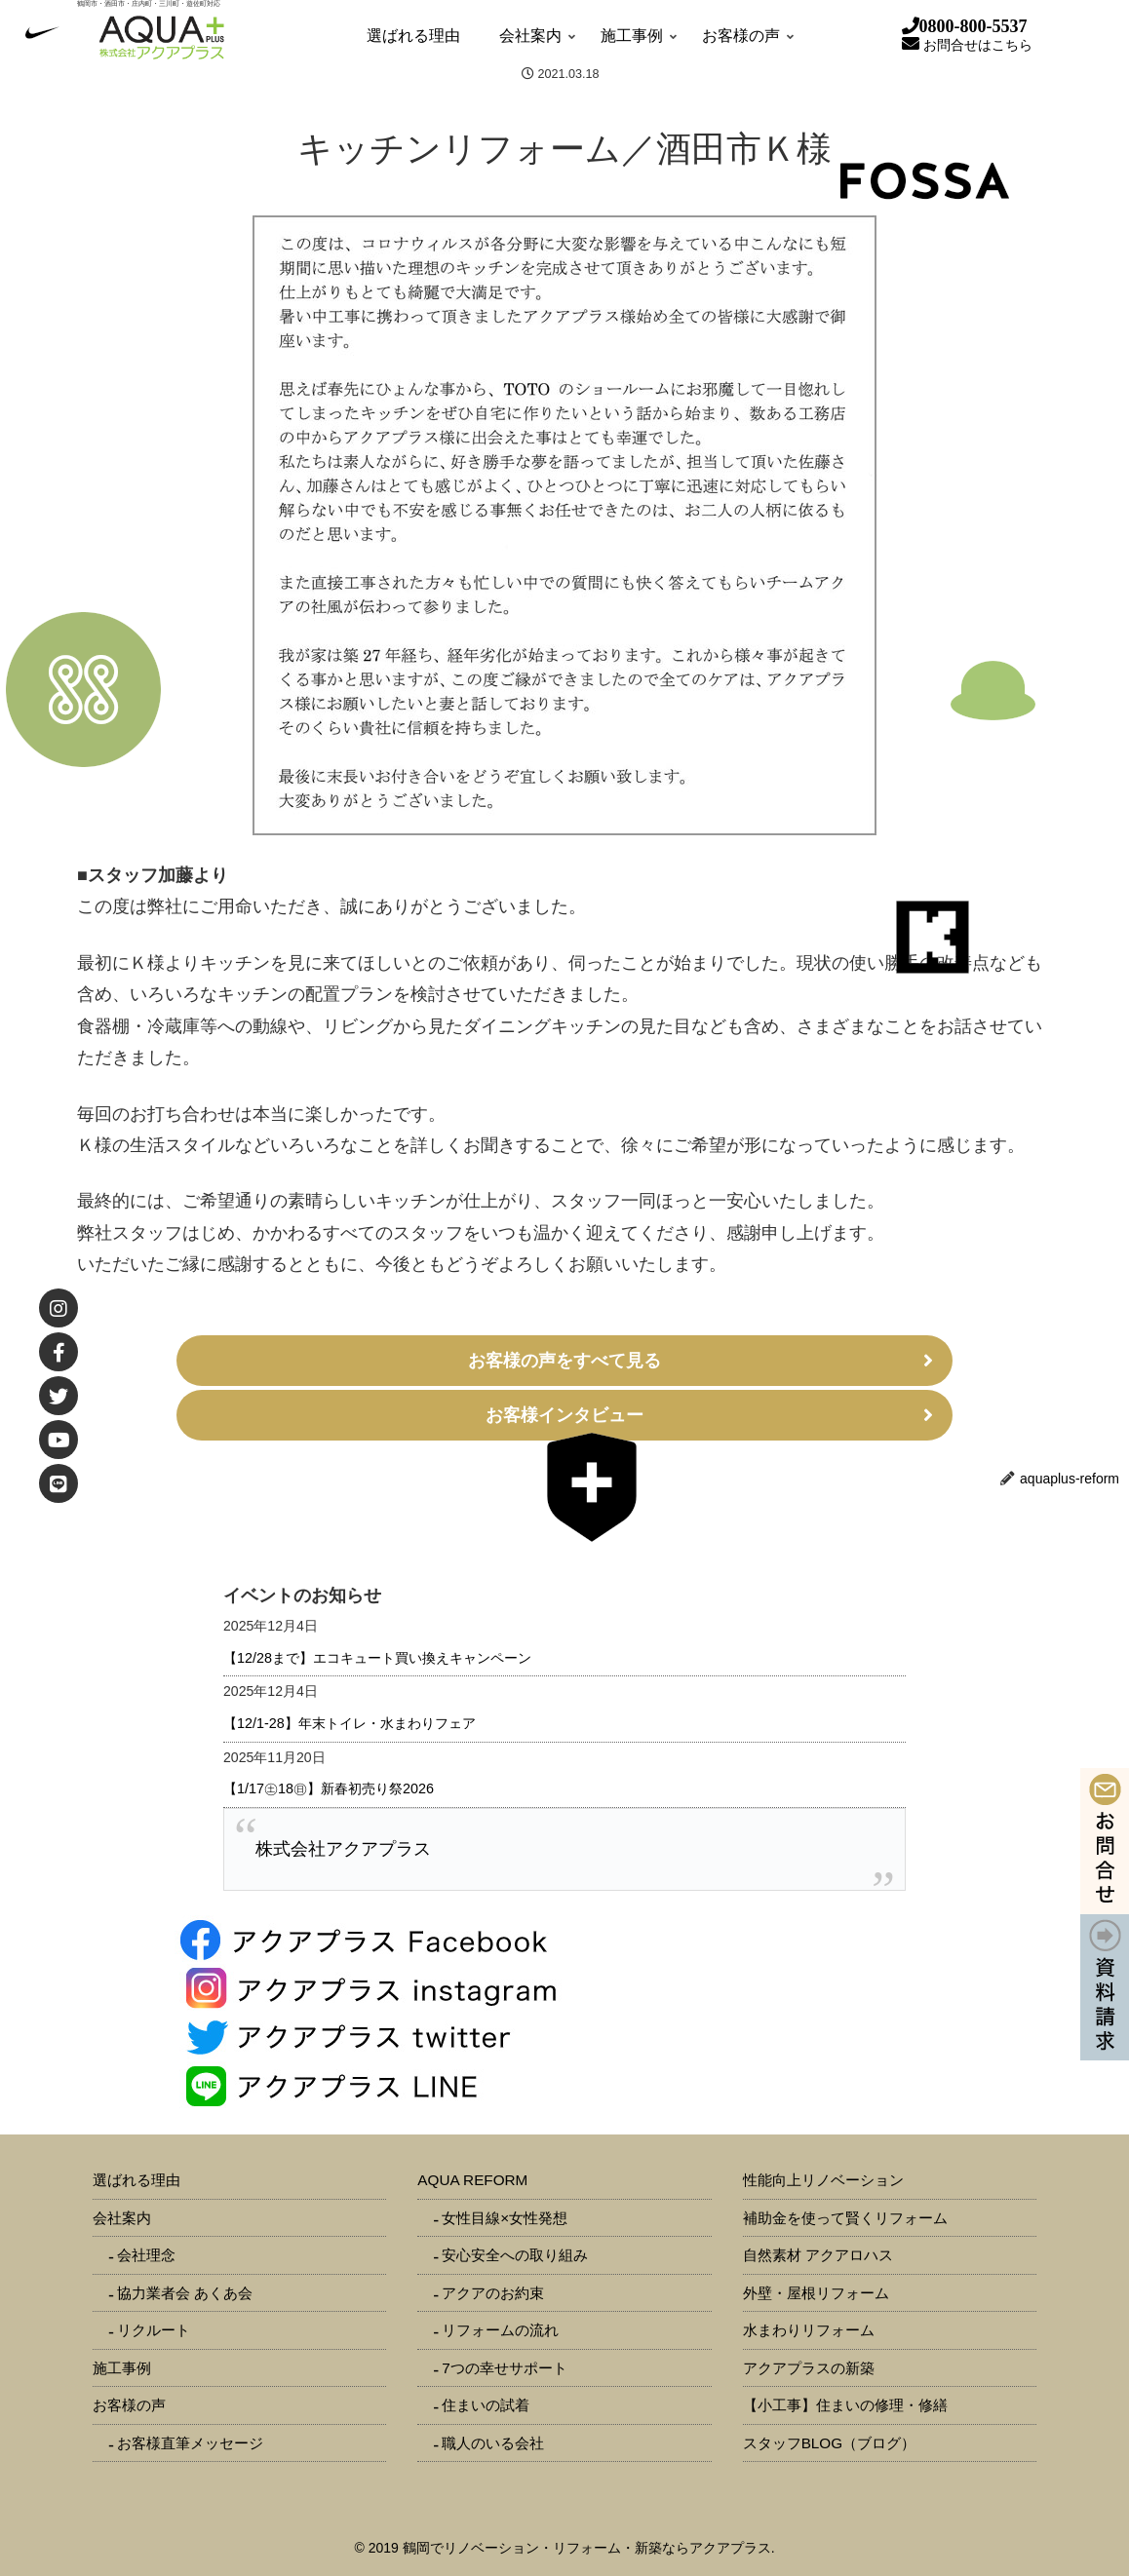  I want to click on Nike brand logo, so click(42, 32).